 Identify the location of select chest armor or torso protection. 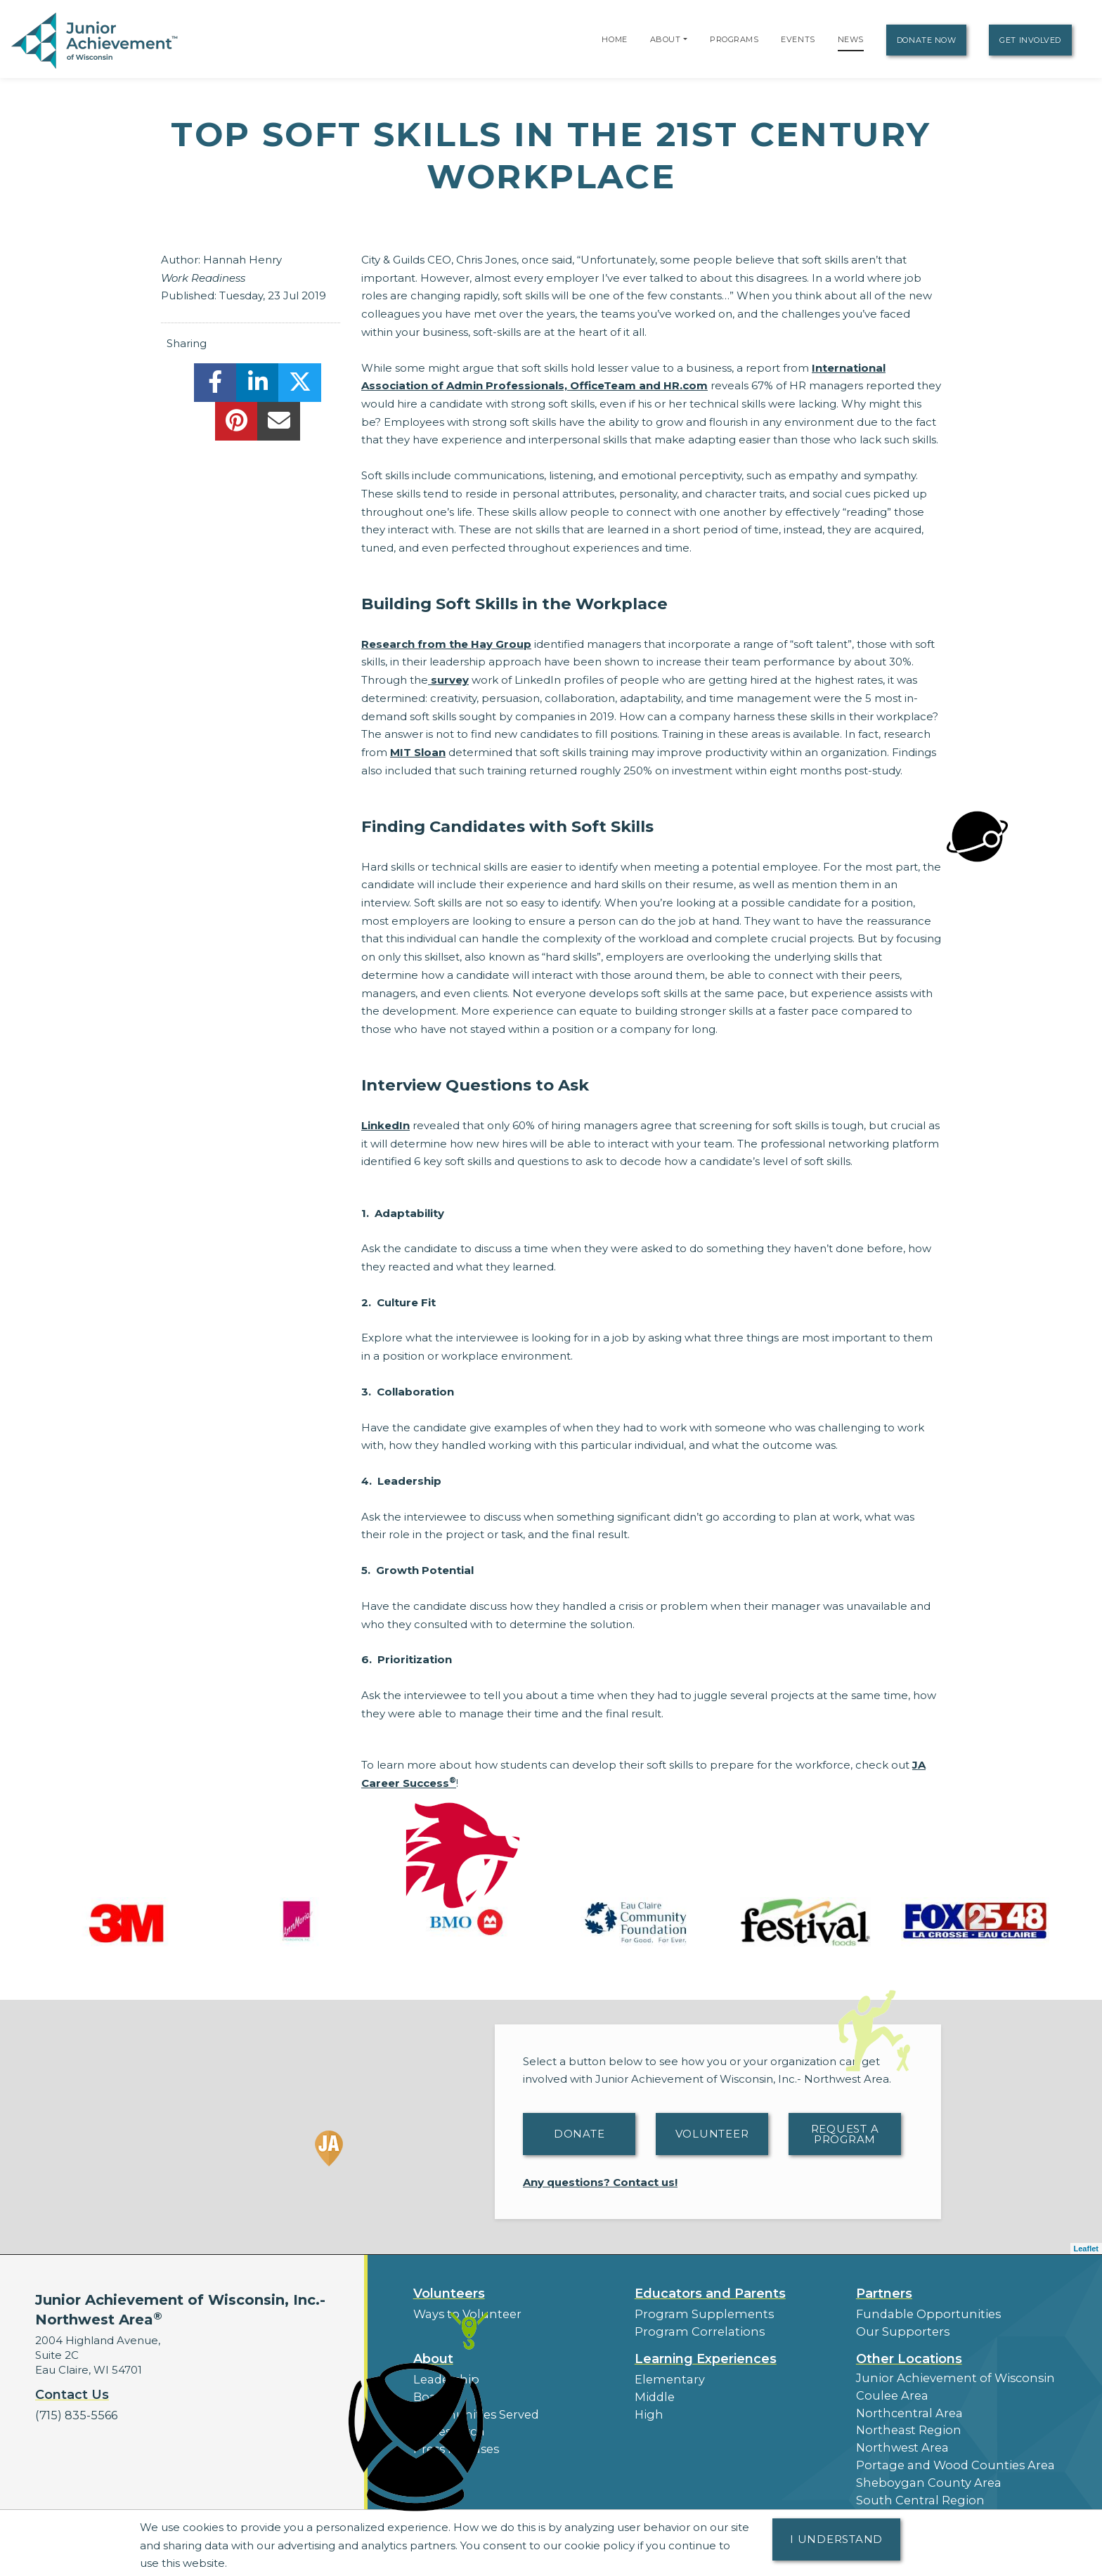
(415, 2437).